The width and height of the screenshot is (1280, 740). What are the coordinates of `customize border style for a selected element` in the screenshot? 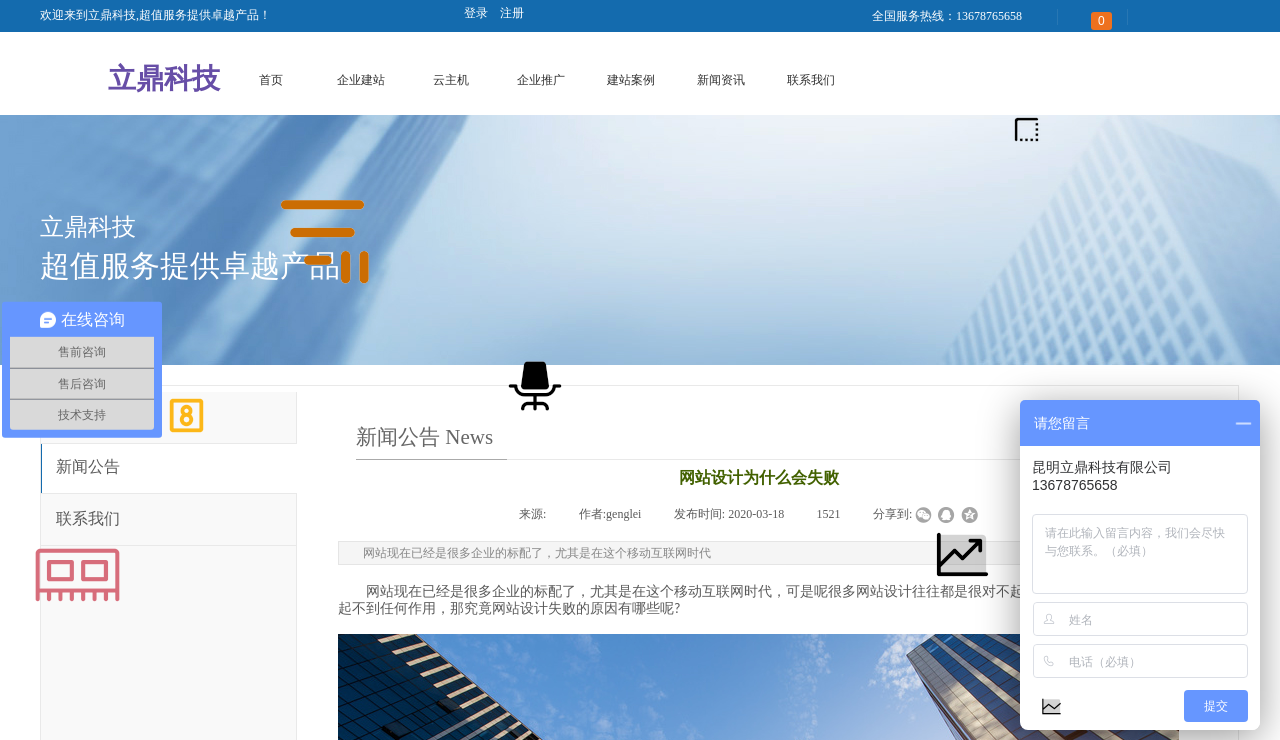 It's located at (1026, 129).